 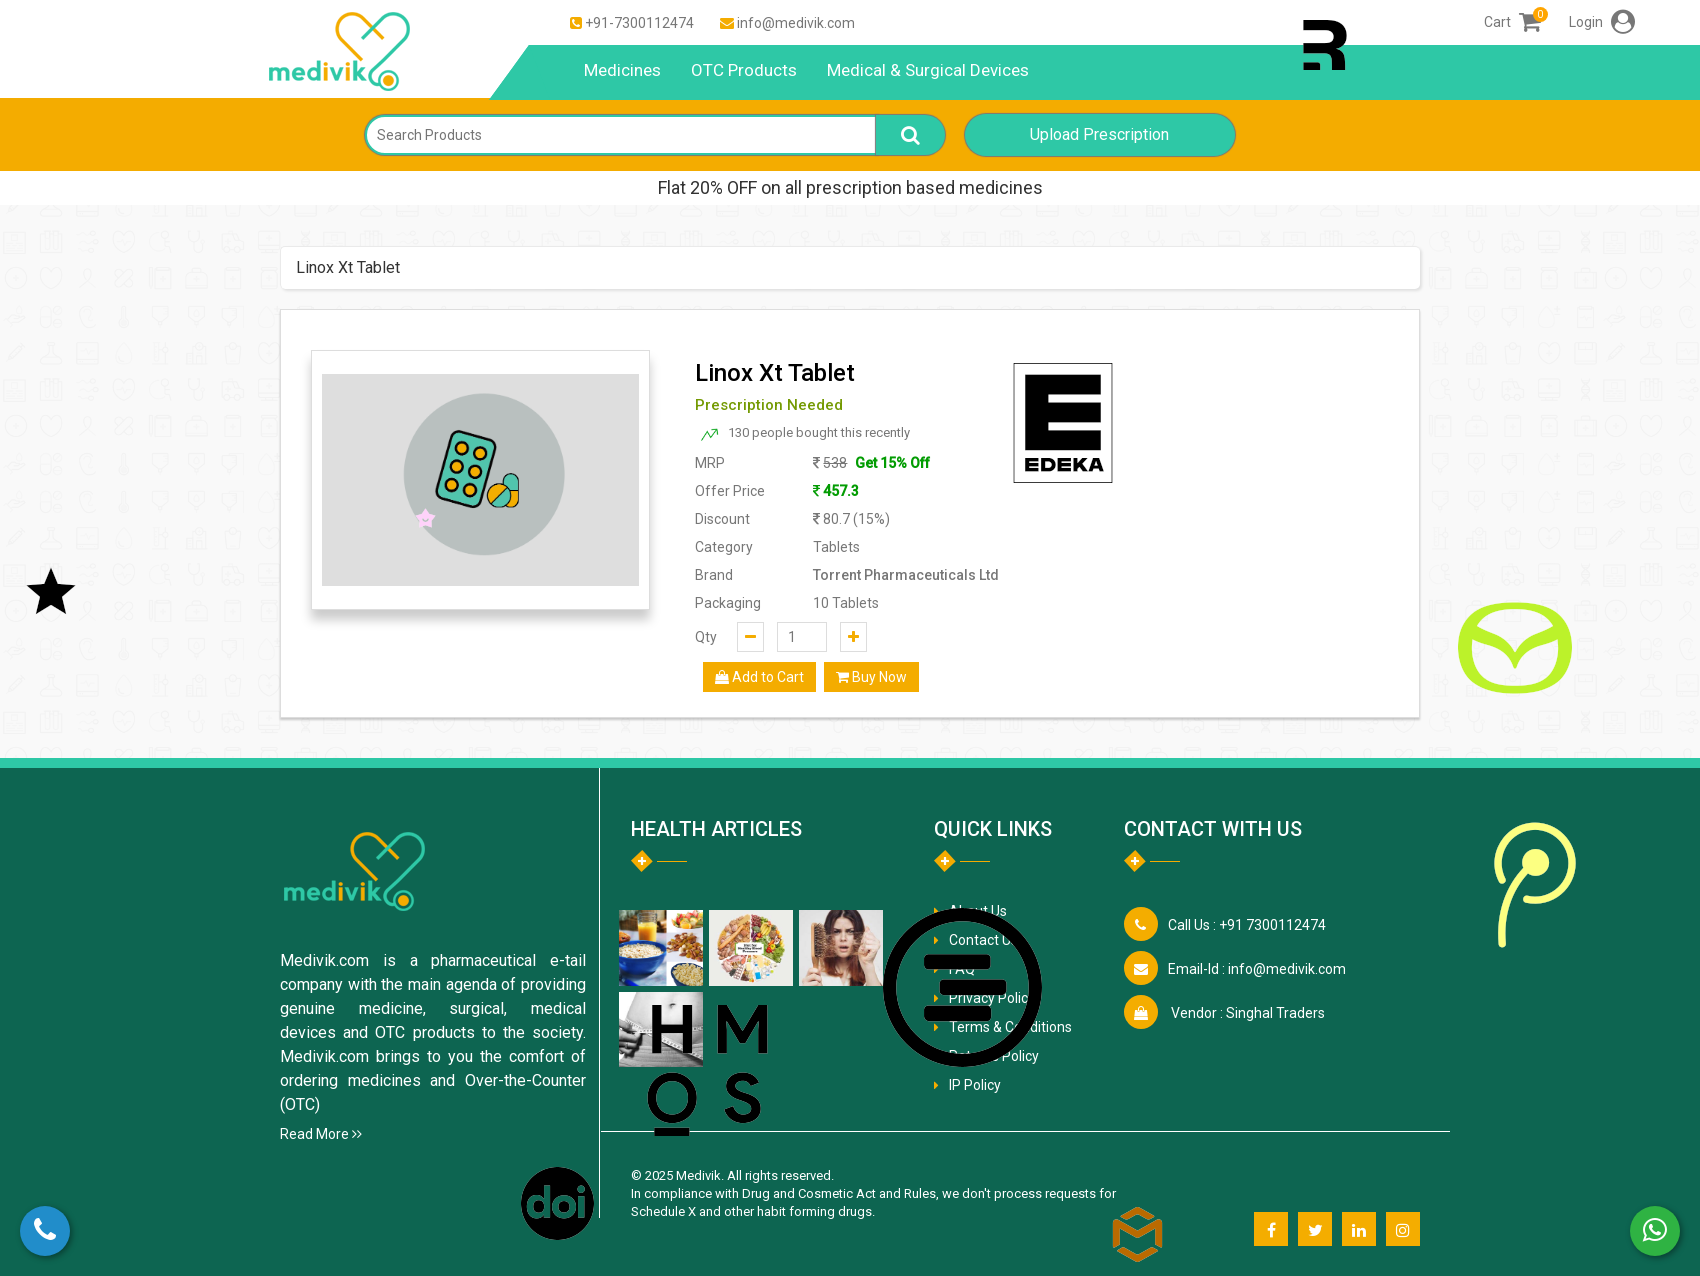 What do you see at coordinates (1063, 423) in the screenshot?
I see `open the EDEKA grocery store app` at bounding box center [1063, 423].